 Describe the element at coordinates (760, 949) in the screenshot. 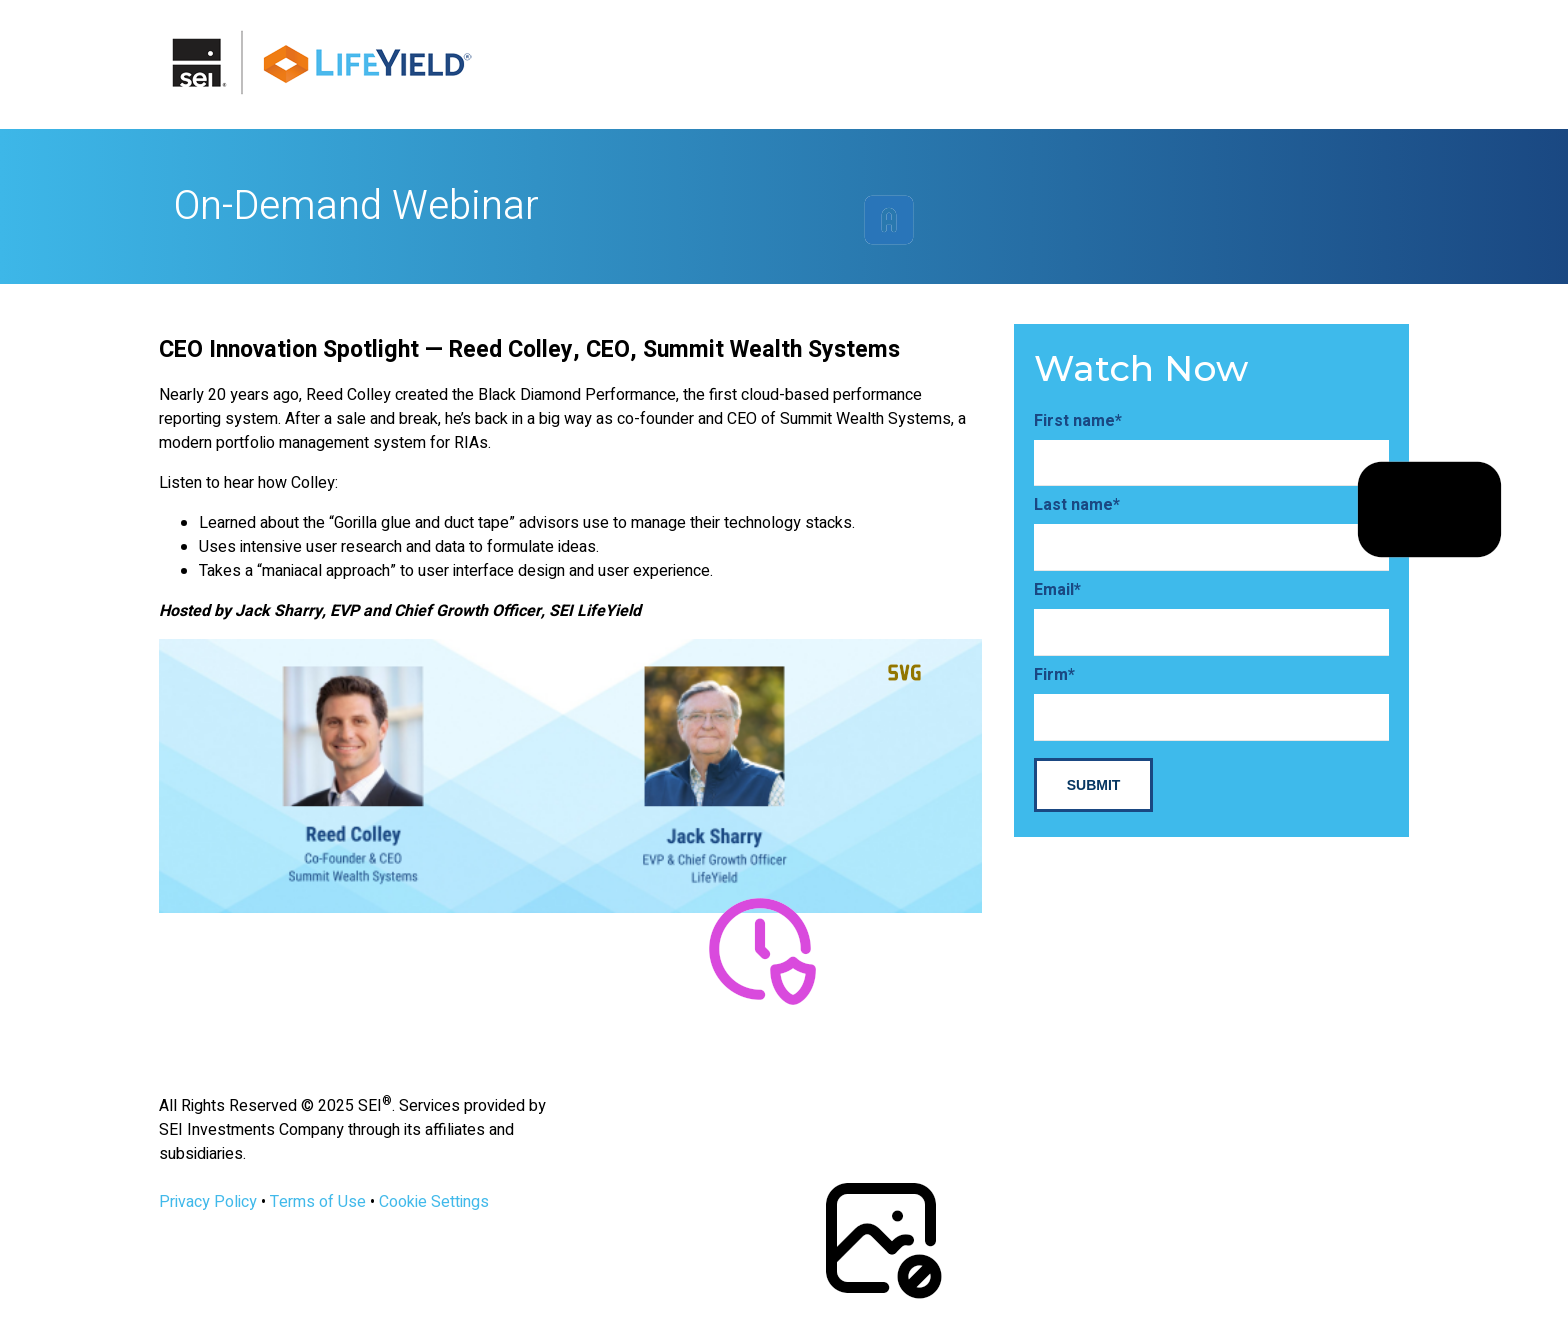

I see `view protected or secure time settings` at that location.